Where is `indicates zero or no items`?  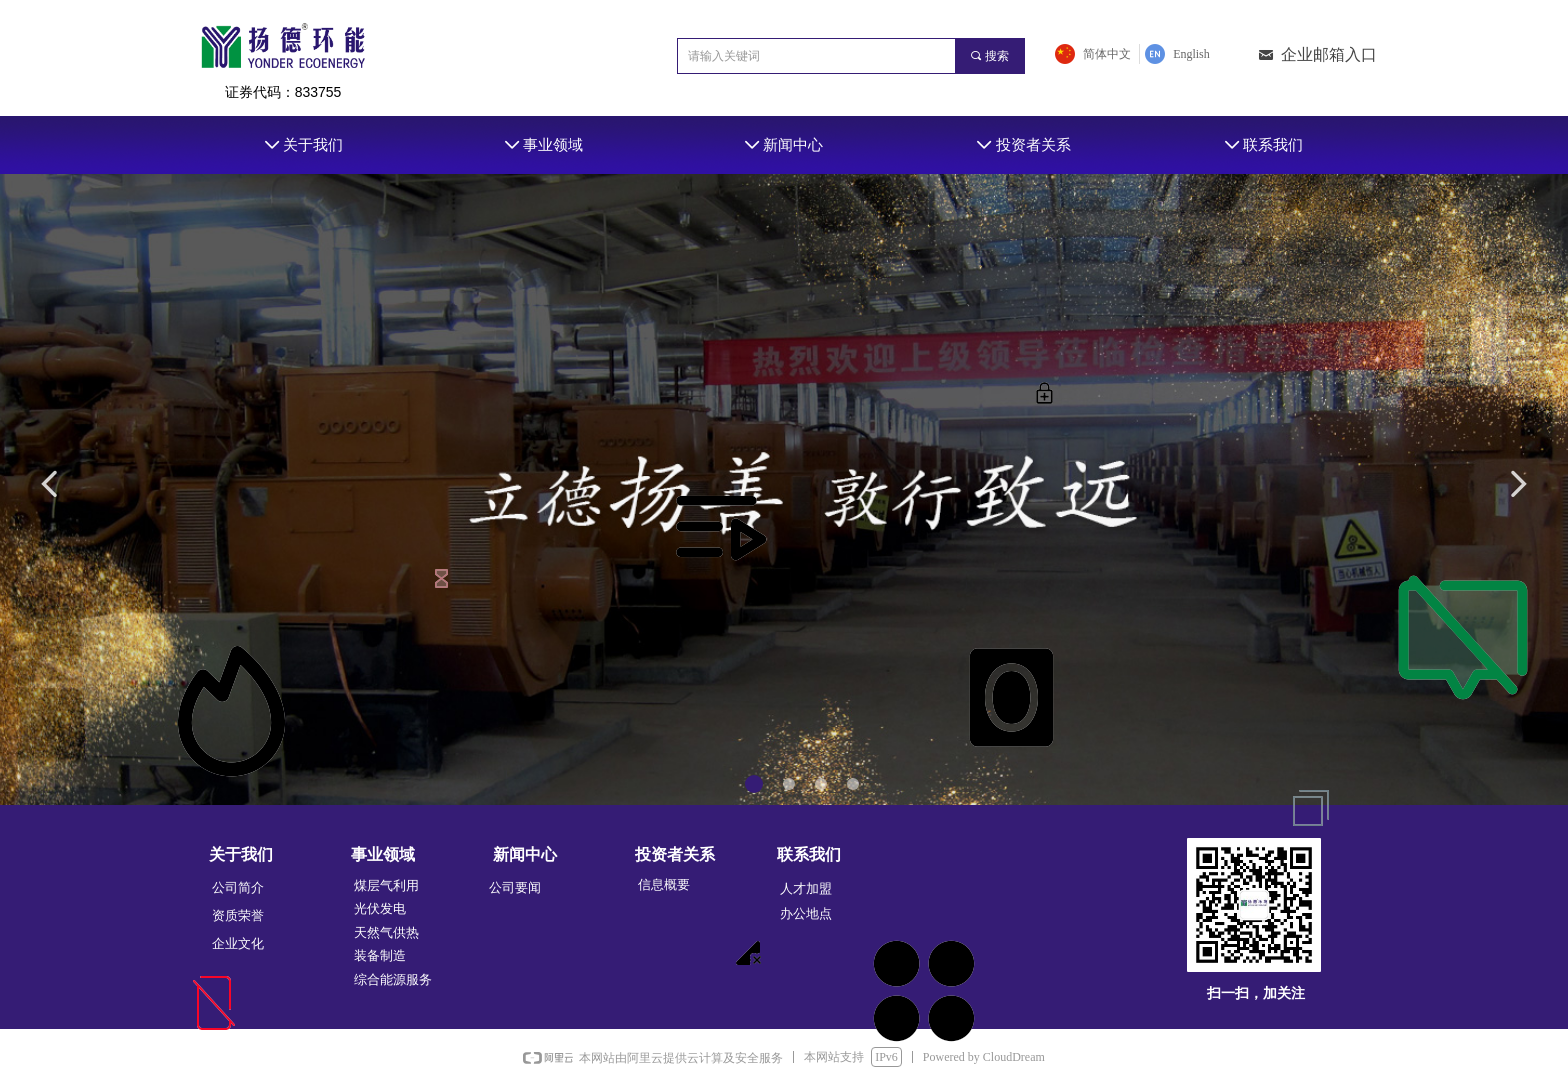 indicates zero or no items is located at coordinates (1011, 697).